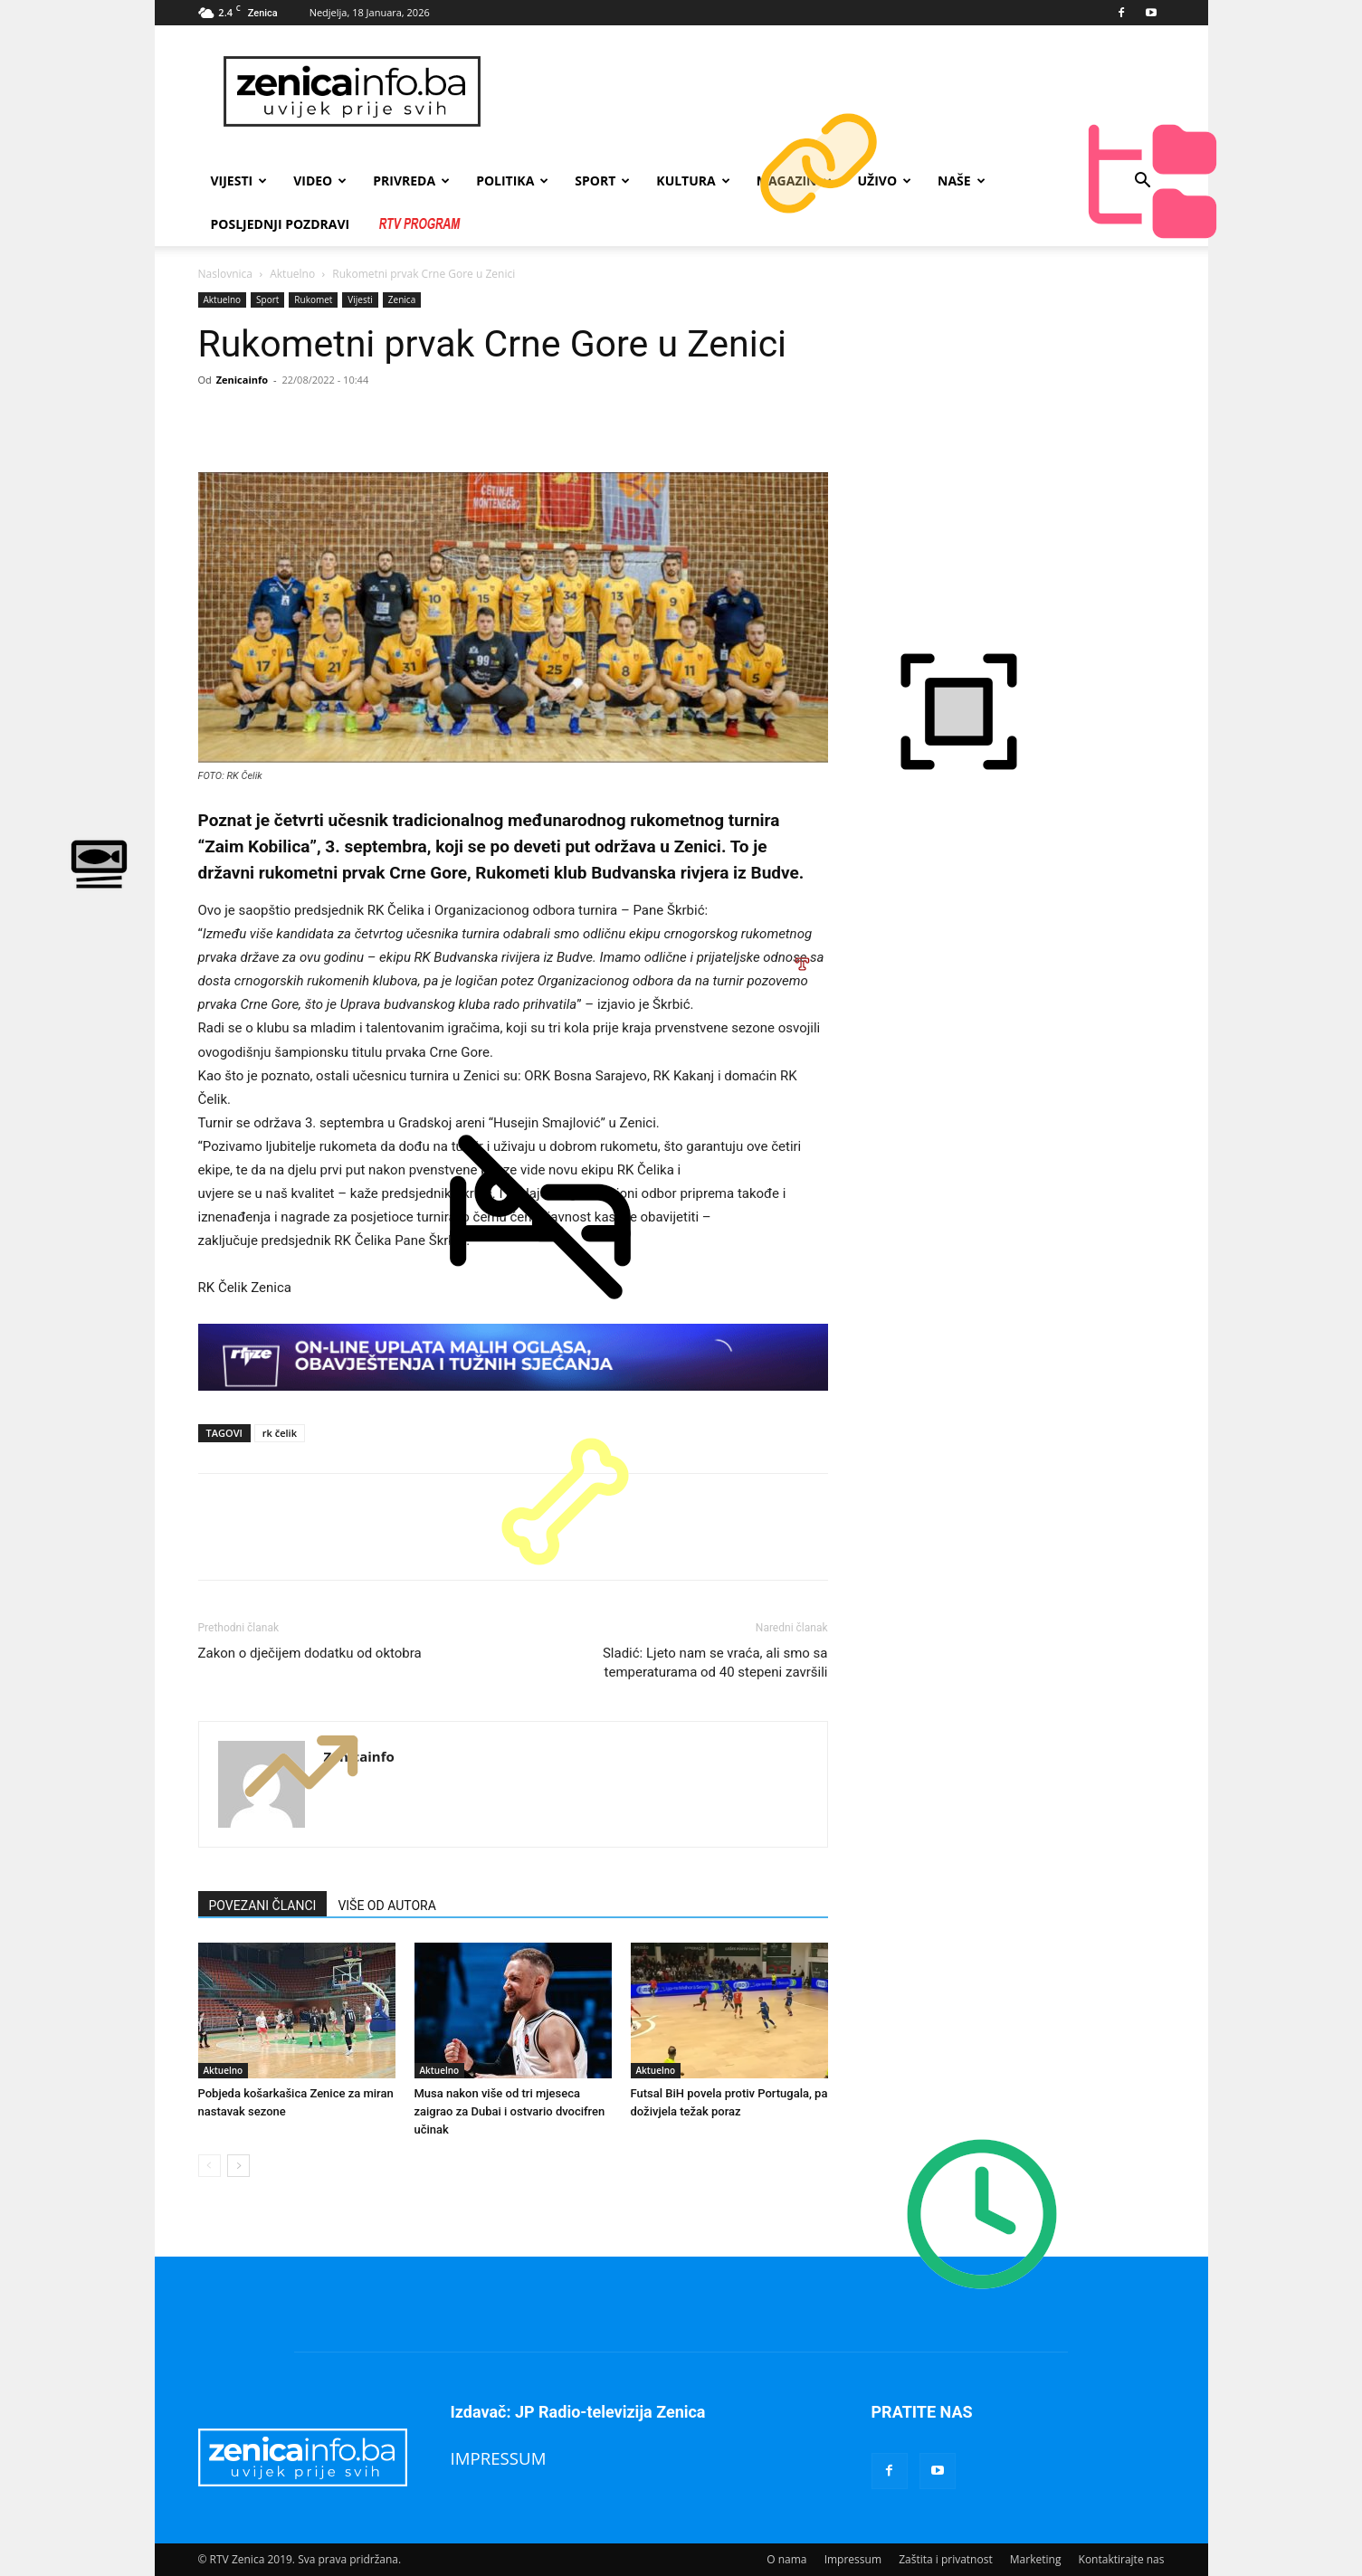 Image resolution: width=1362 pixels, height=2576 pixels. Describe the element at coordinates (540, 1217) in the screenshot. I see `no sleeping accommodations available` at that location.